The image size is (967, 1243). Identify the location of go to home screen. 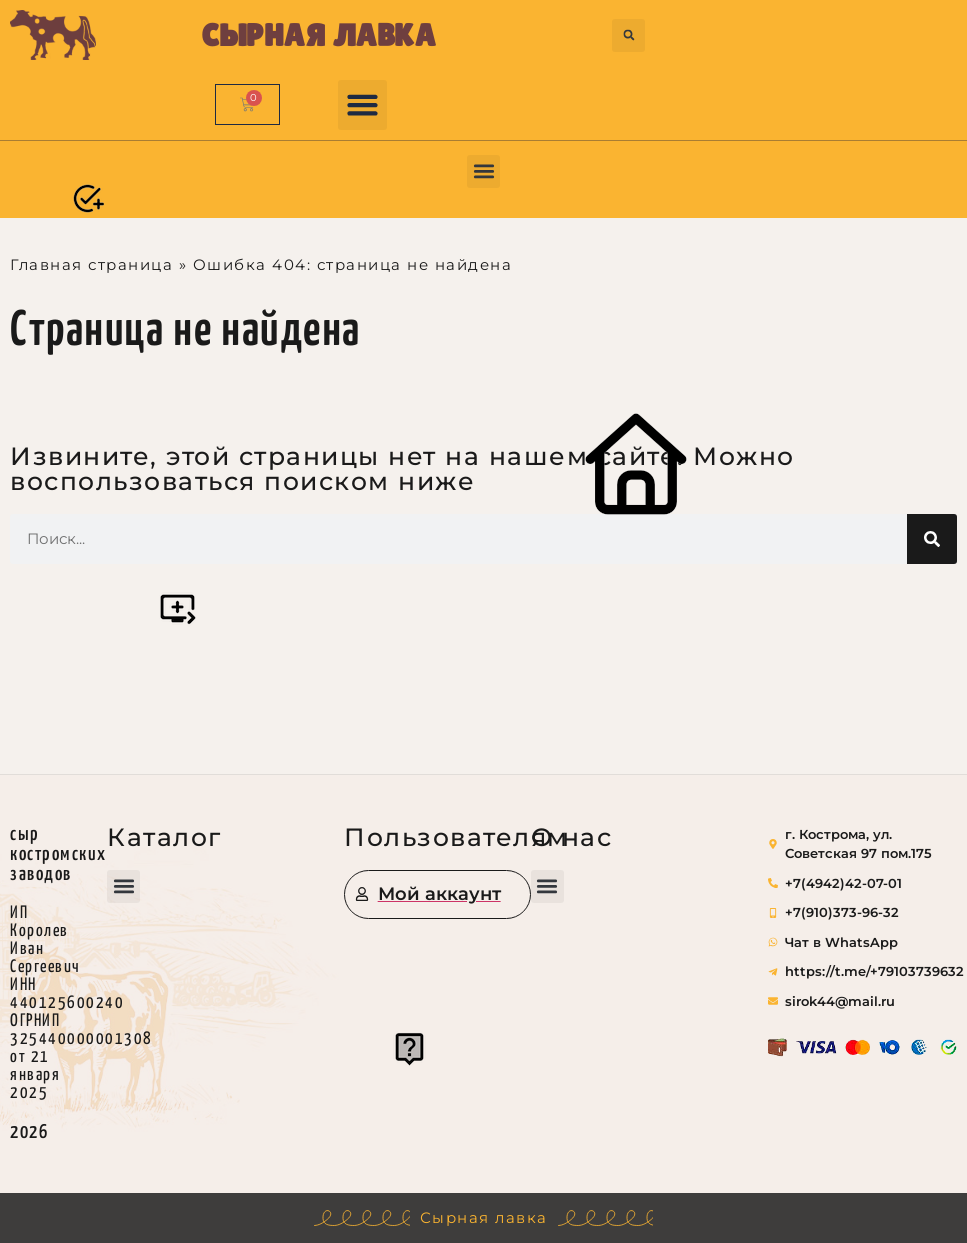
(636, 464).